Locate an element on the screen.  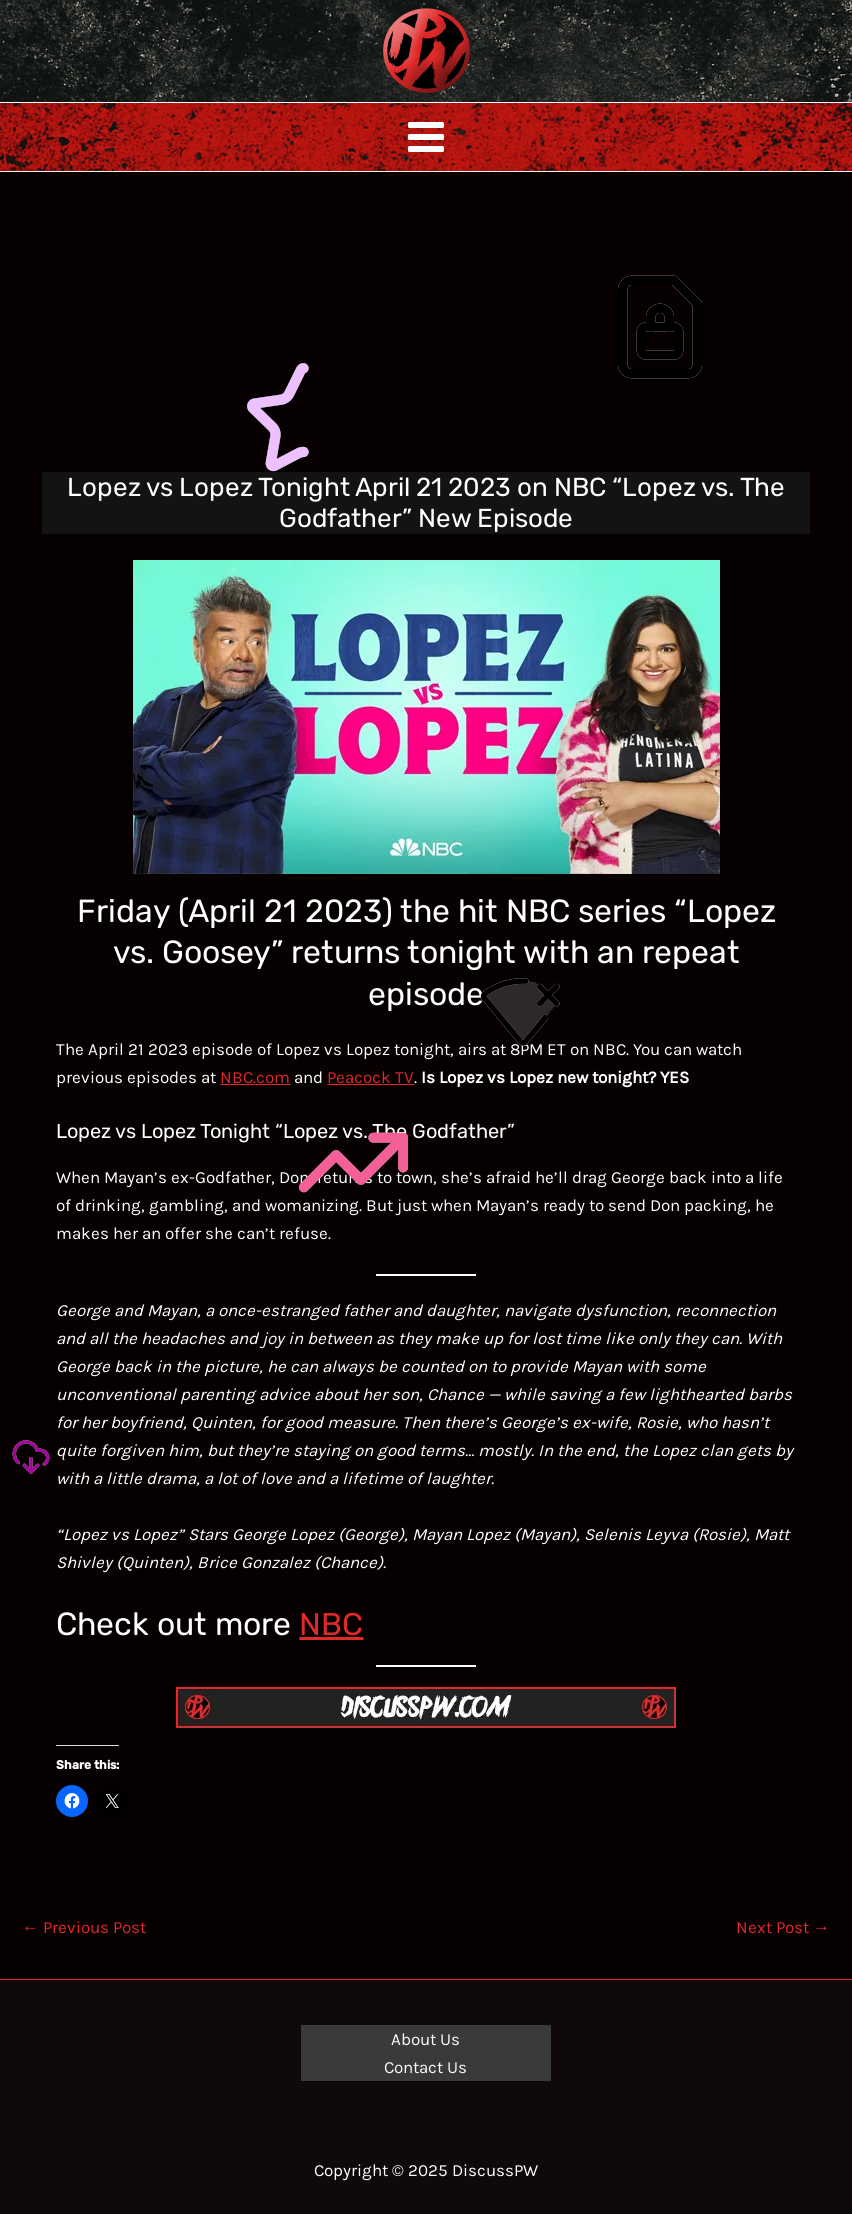
indicates a partial or half-star rating is located at coordinates (303, 419).